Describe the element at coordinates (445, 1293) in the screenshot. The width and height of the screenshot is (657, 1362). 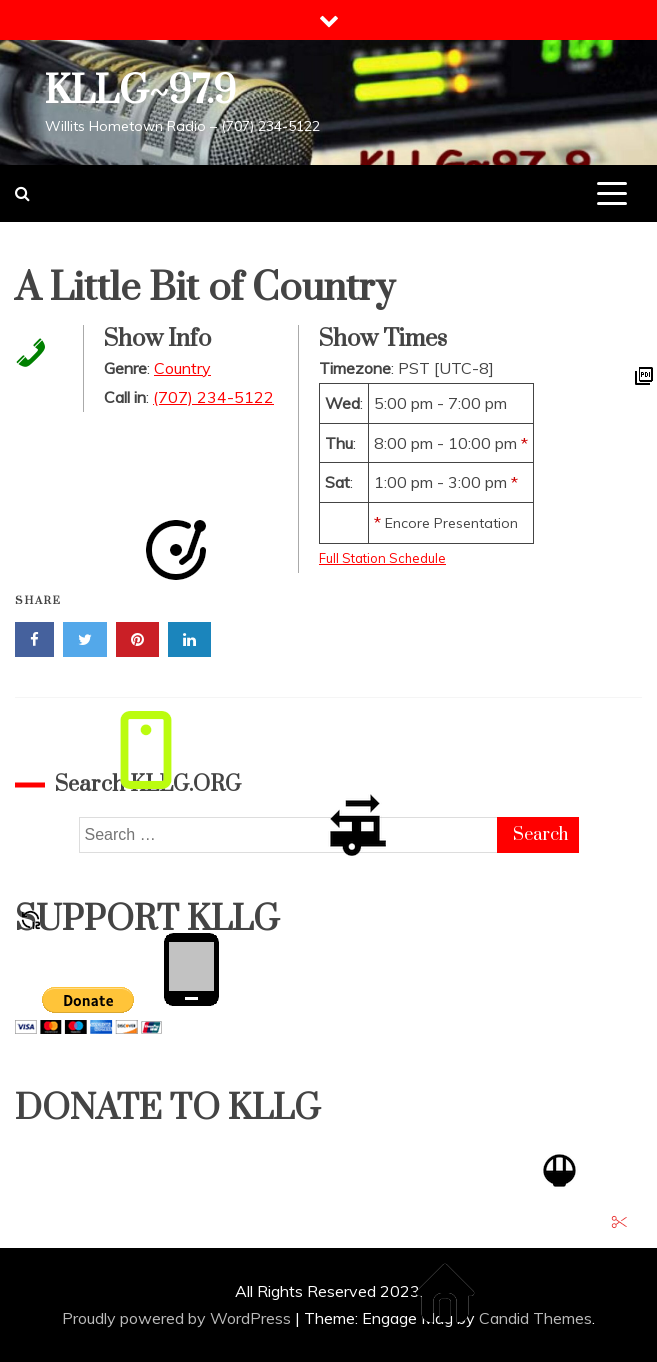
I see `navigate to home screen` at that location.